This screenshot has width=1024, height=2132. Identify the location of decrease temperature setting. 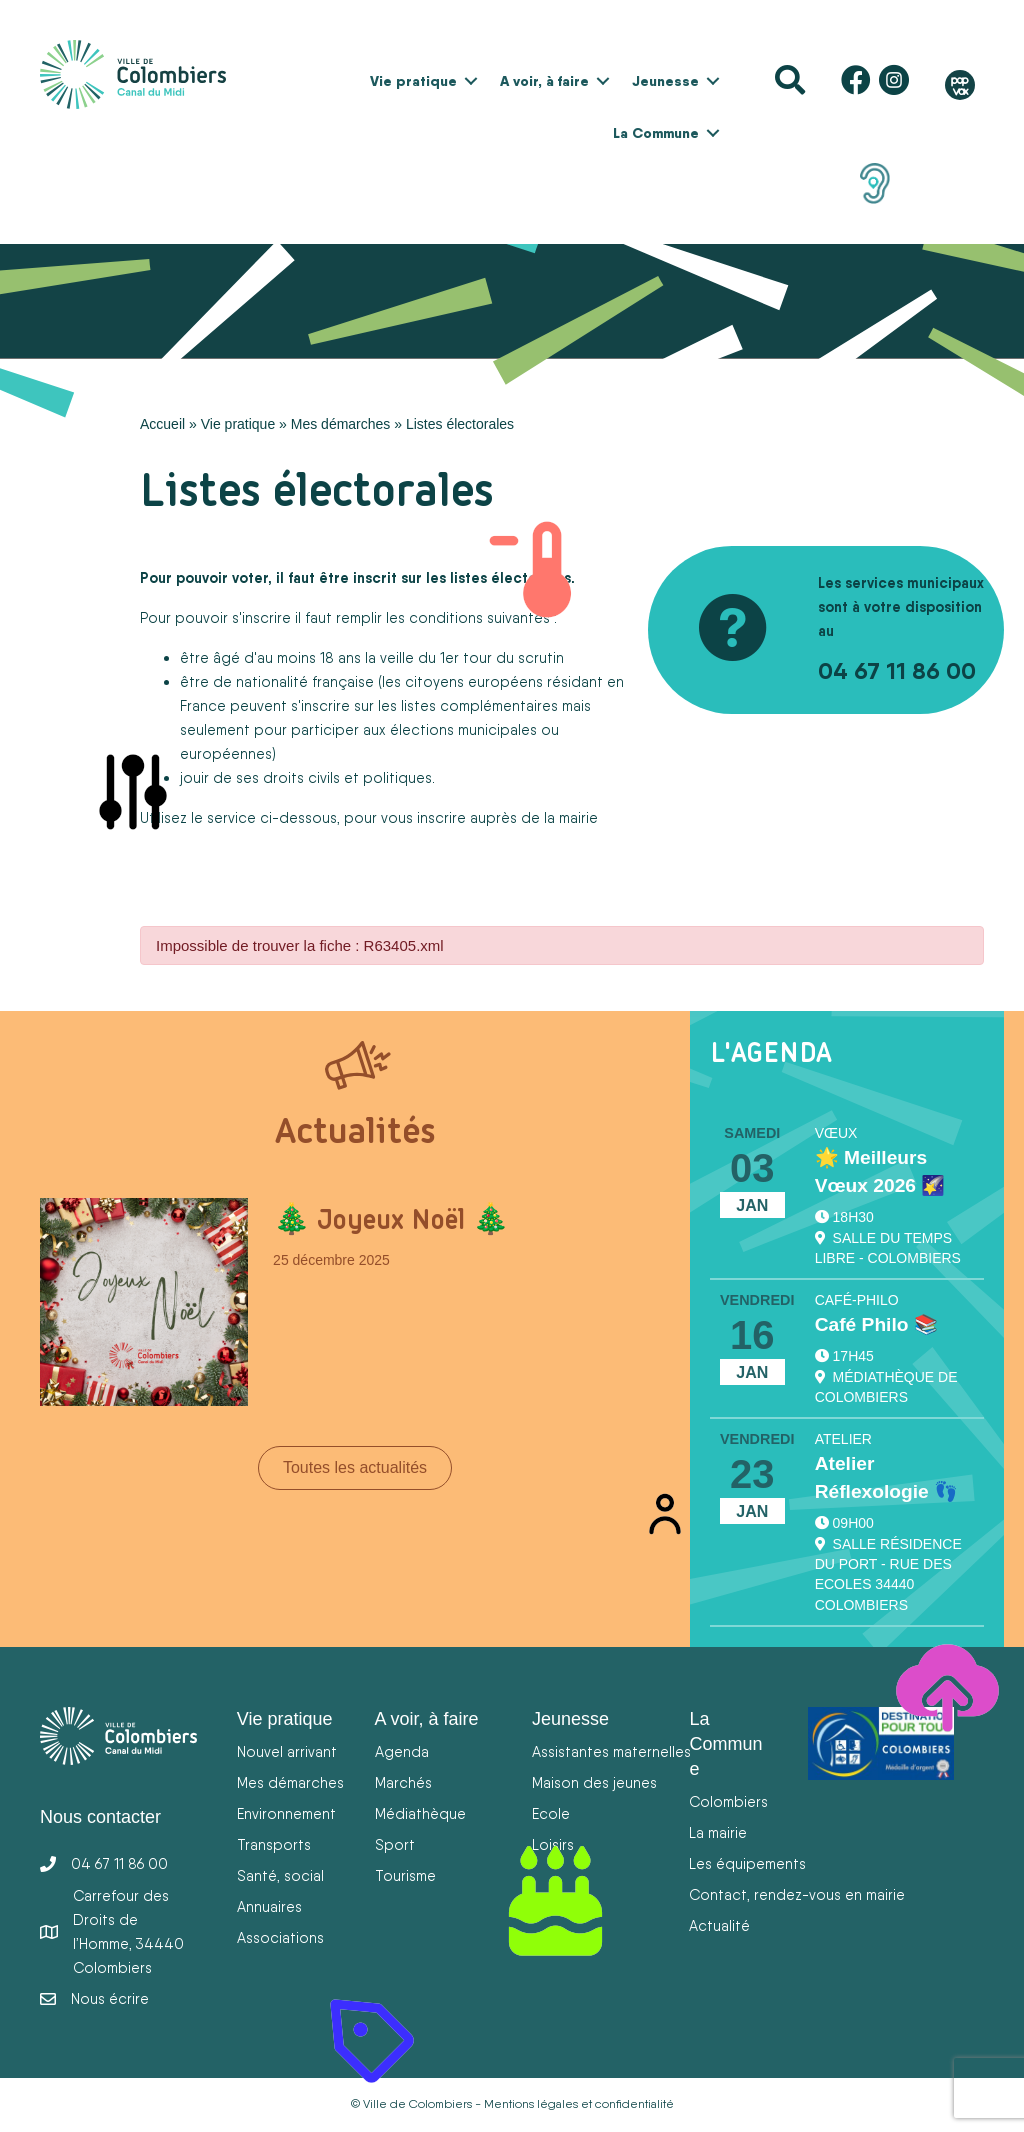
(537, 569).